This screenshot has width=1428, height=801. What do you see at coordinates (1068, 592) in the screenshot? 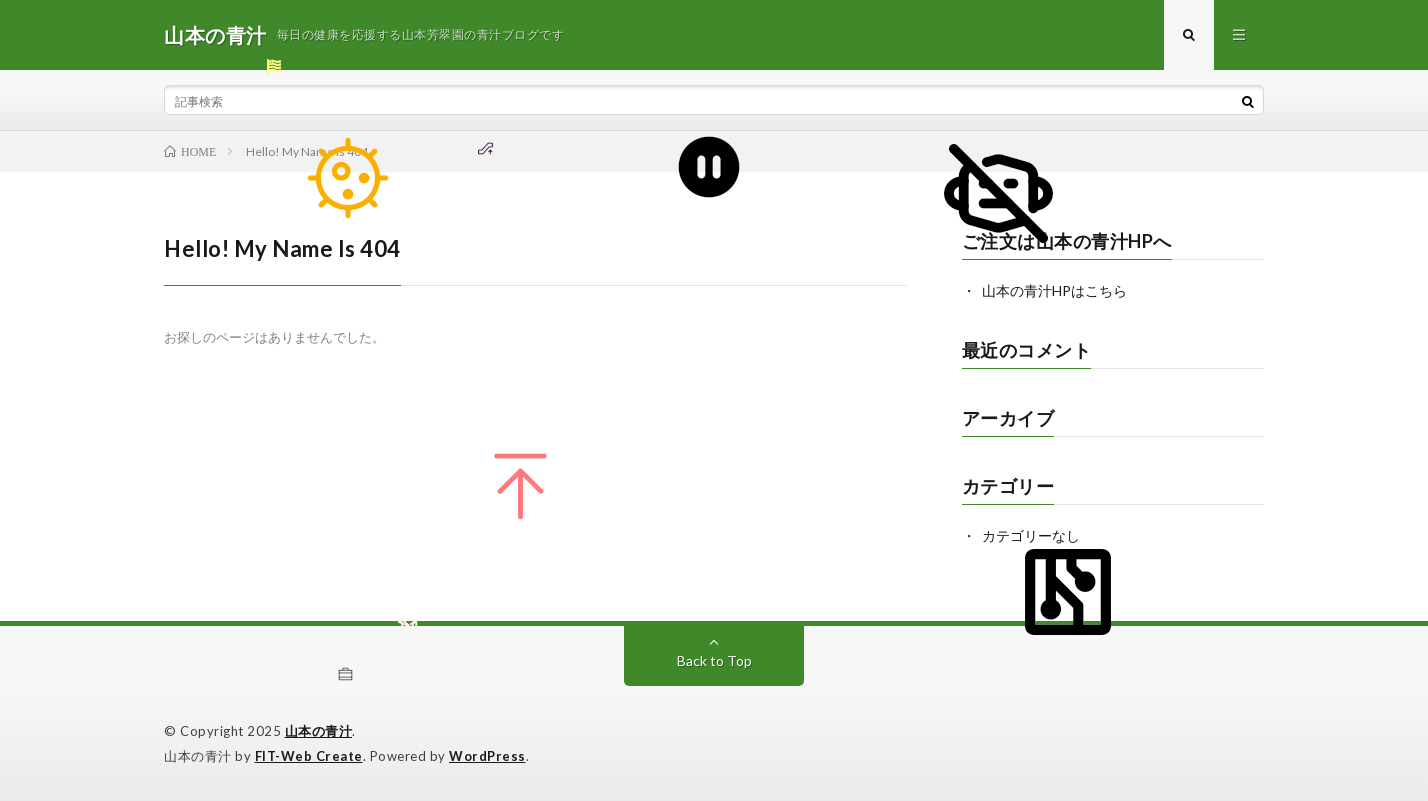
I see `access circuit or hardware settings` at bounding box center [1068, 592].